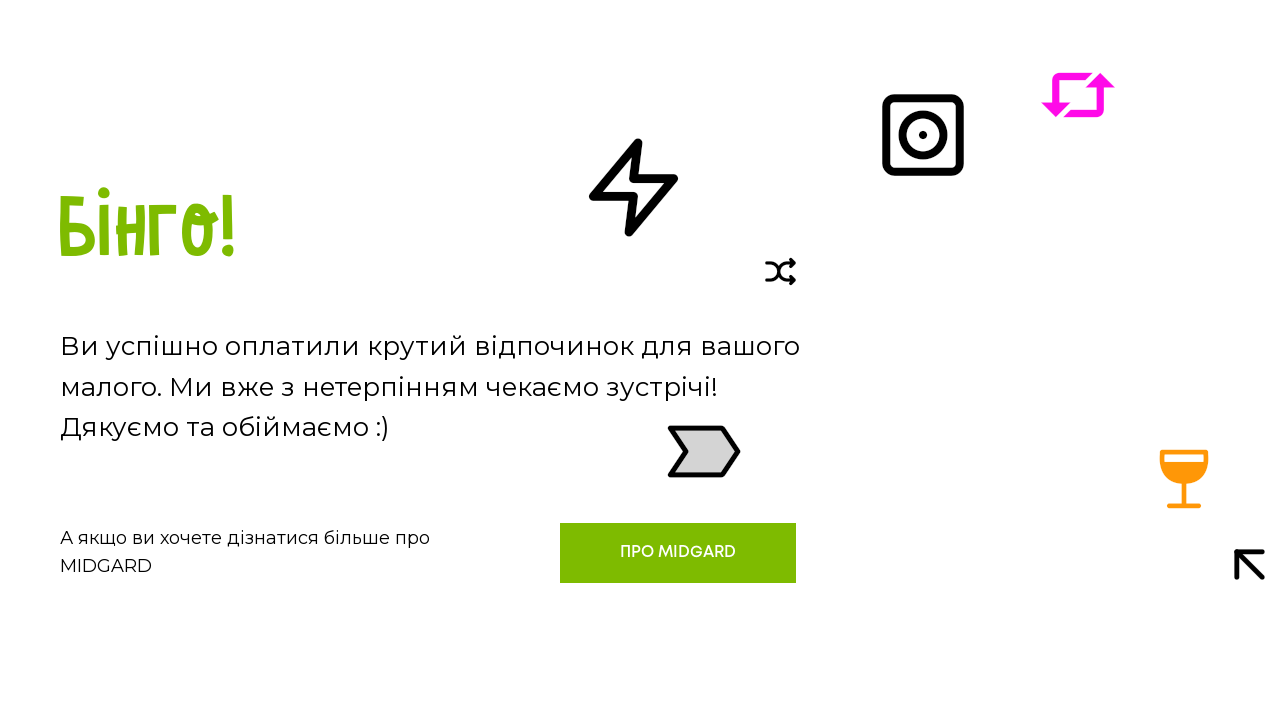  Describe the element at coordinates (1249, 564) in the screenshot. I see `navigate back to previous screen` at that location.